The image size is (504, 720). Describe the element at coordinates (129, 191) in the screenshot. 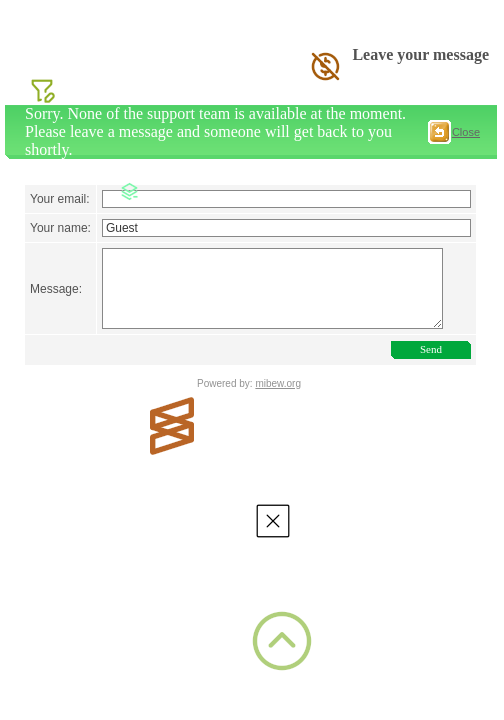

I see `remove a layer from the stack` at that location.